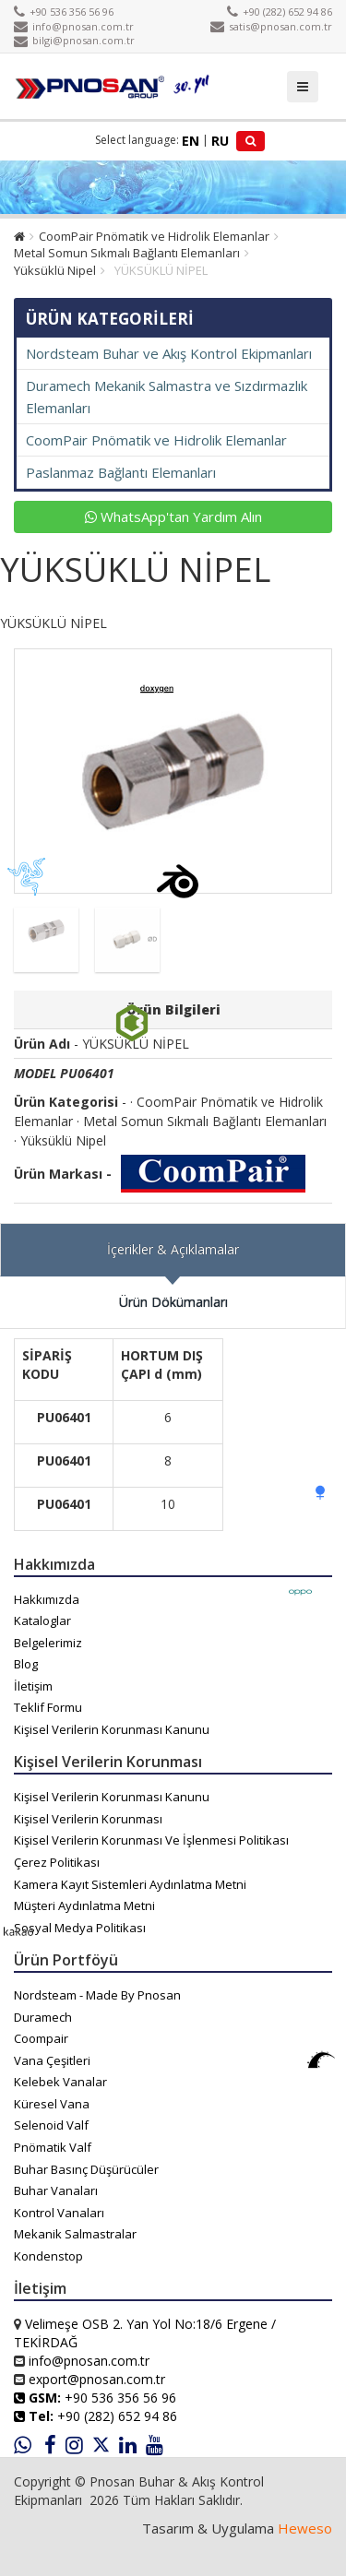 The image size is (346, 2576). I want to click on open the Bakaláři school management app, so click(132, 1023).